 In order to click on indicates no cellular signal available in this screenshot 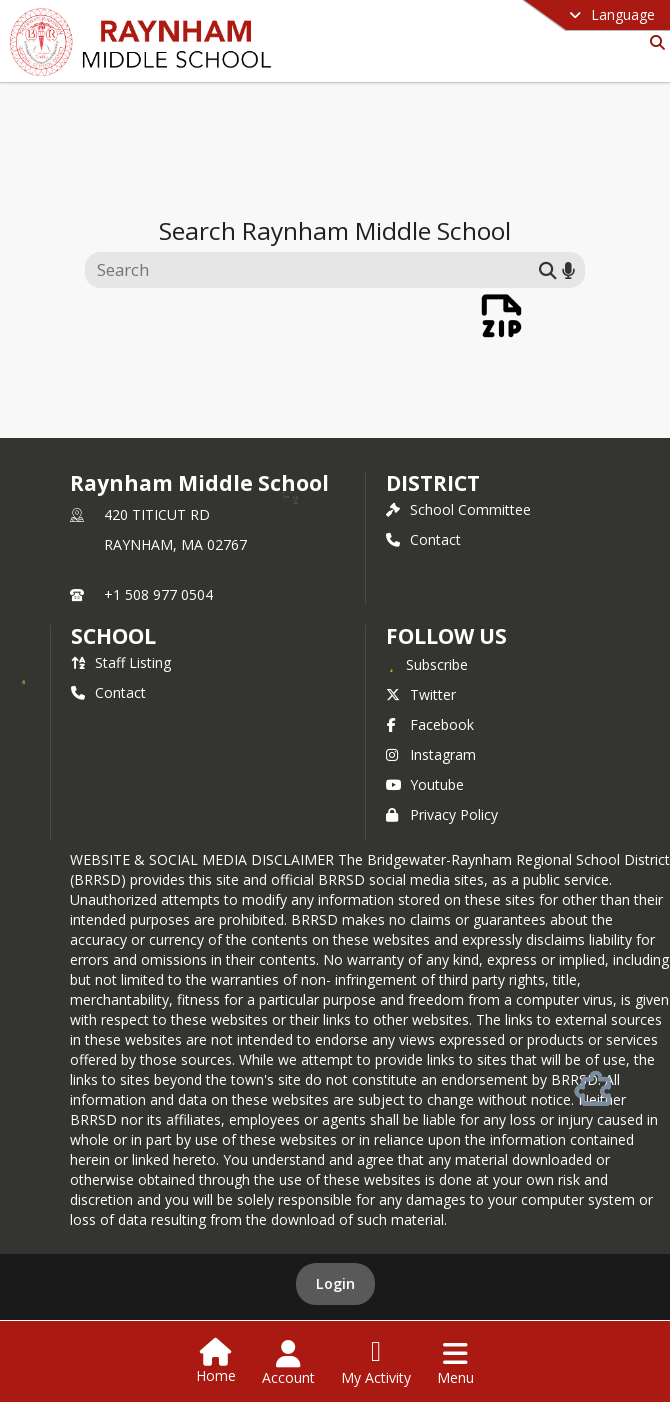, I will do `click(36, 672)`.